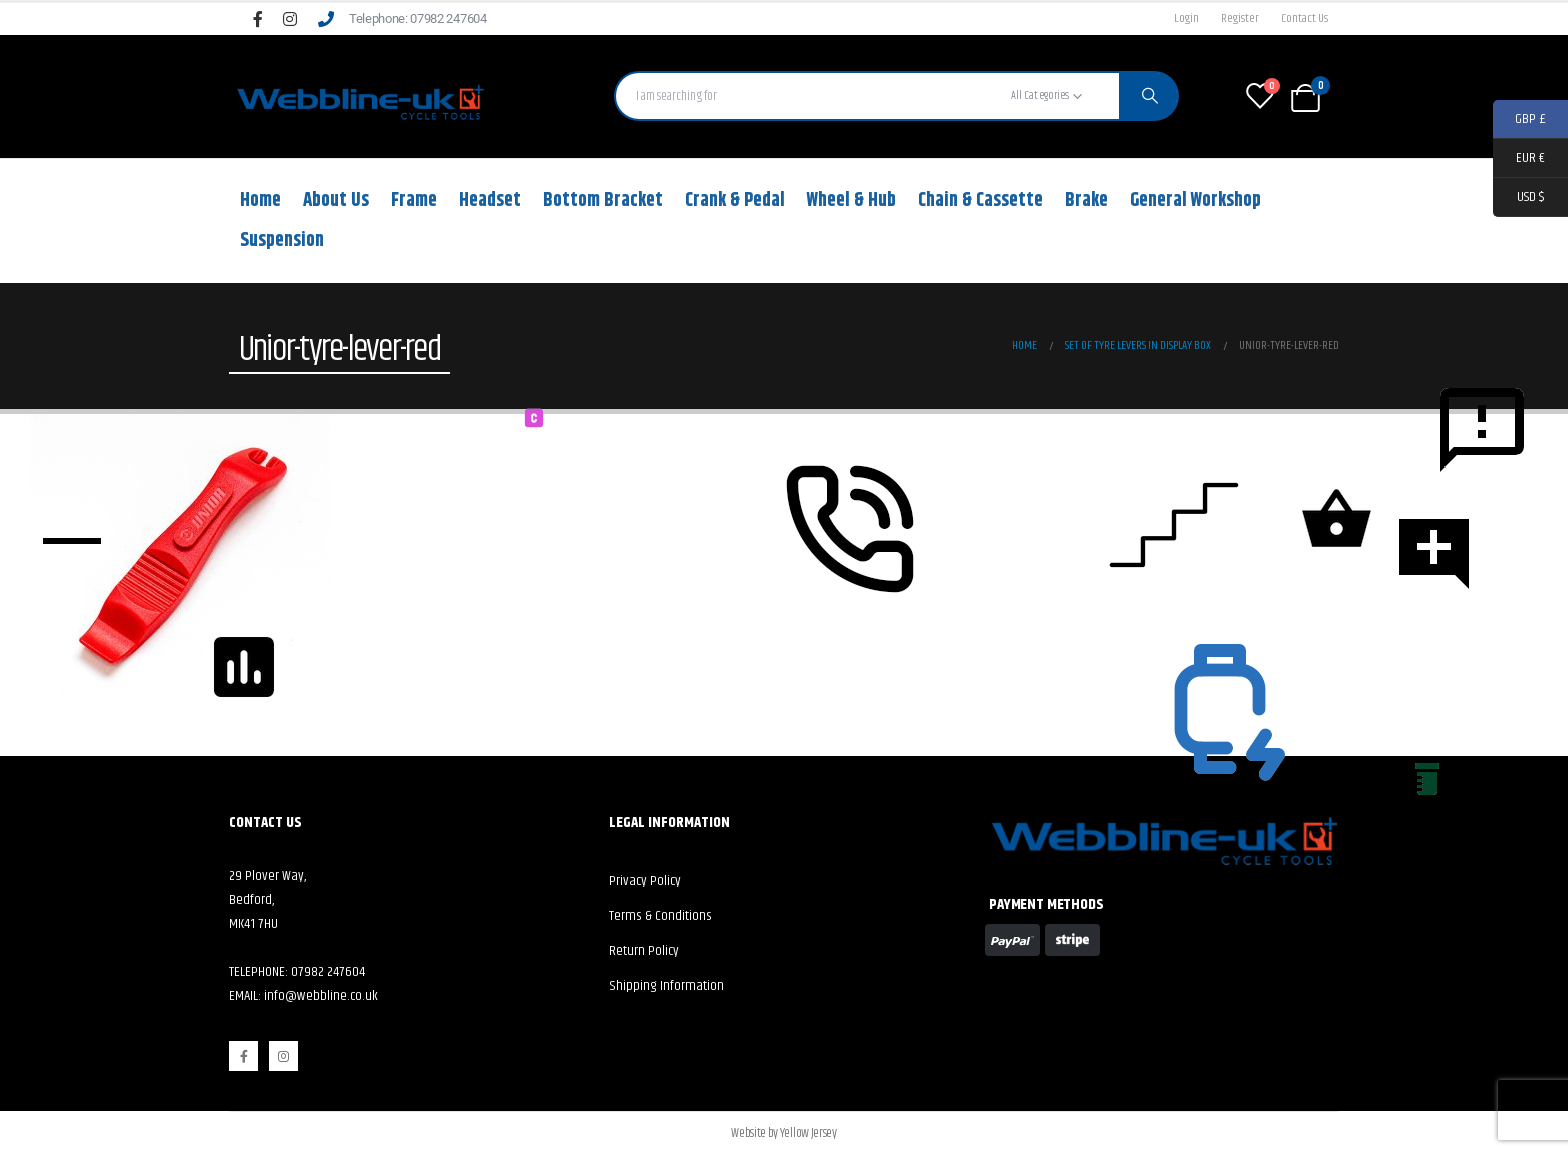  What do you see at coordinates (850, 529) in the screenshot?
I see `make a phone call` at bounding box center [850, 529].